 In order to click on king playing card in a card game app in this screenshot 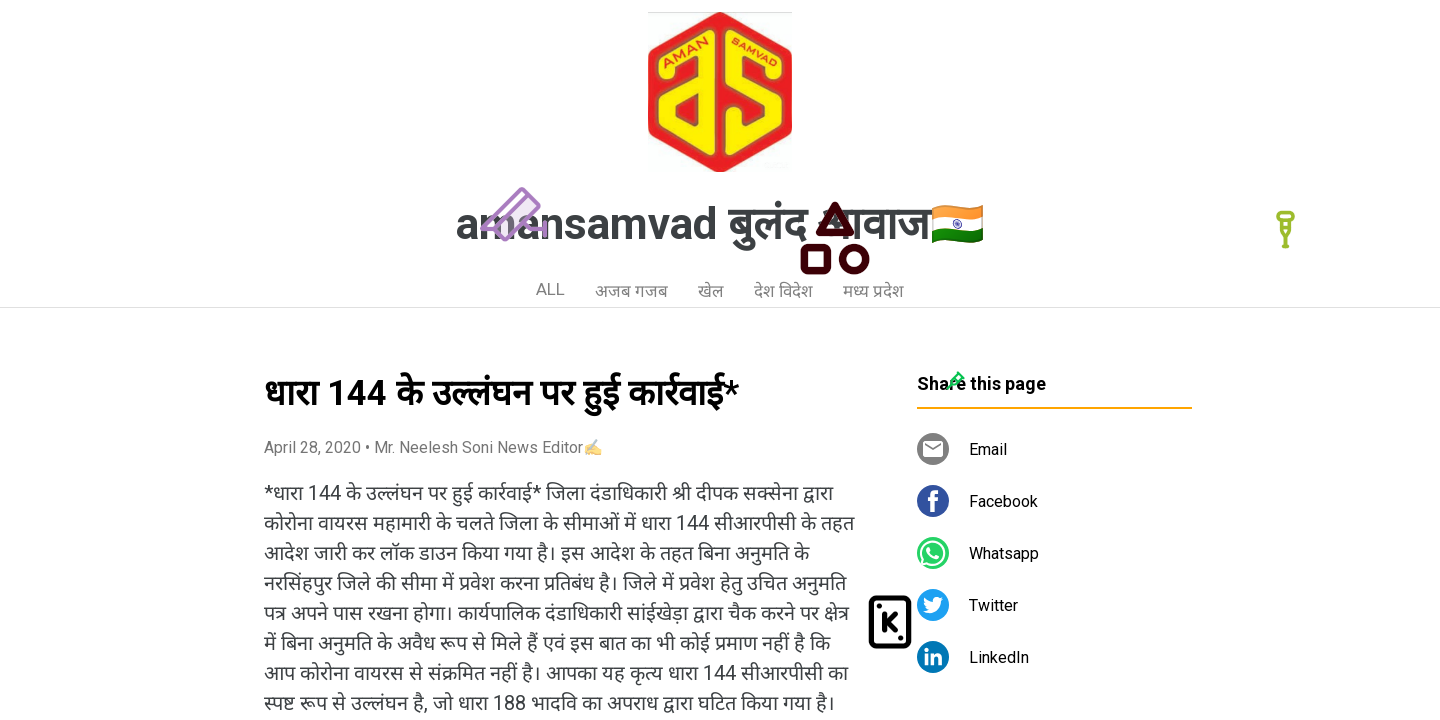, I will do `click(890, 622)`.